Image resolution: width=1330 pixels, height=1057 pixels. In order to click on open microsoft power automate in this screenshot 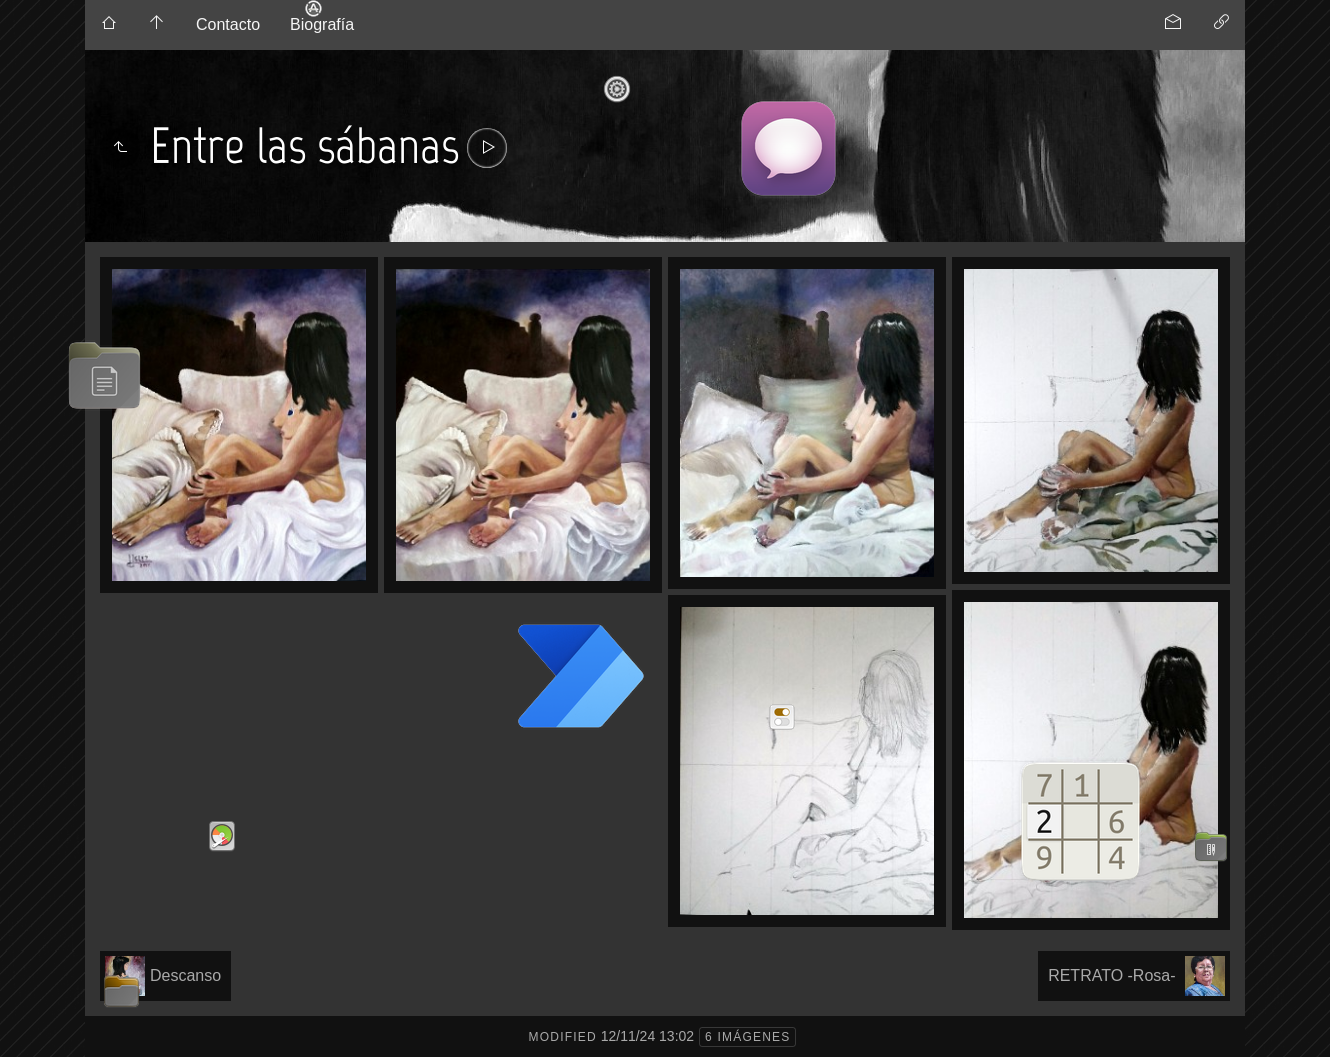, I will do `click(581, 676)`.